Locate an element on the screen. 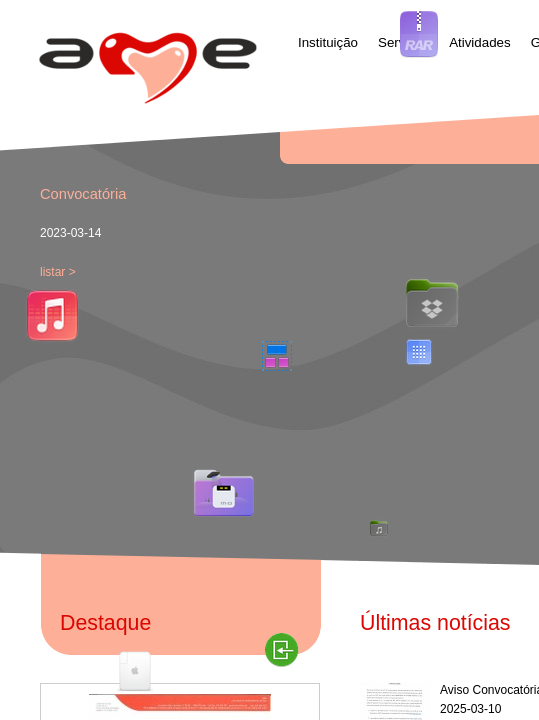 The image size is (539, 720). open motrix download manager folder is located at coordinates (223, 495).